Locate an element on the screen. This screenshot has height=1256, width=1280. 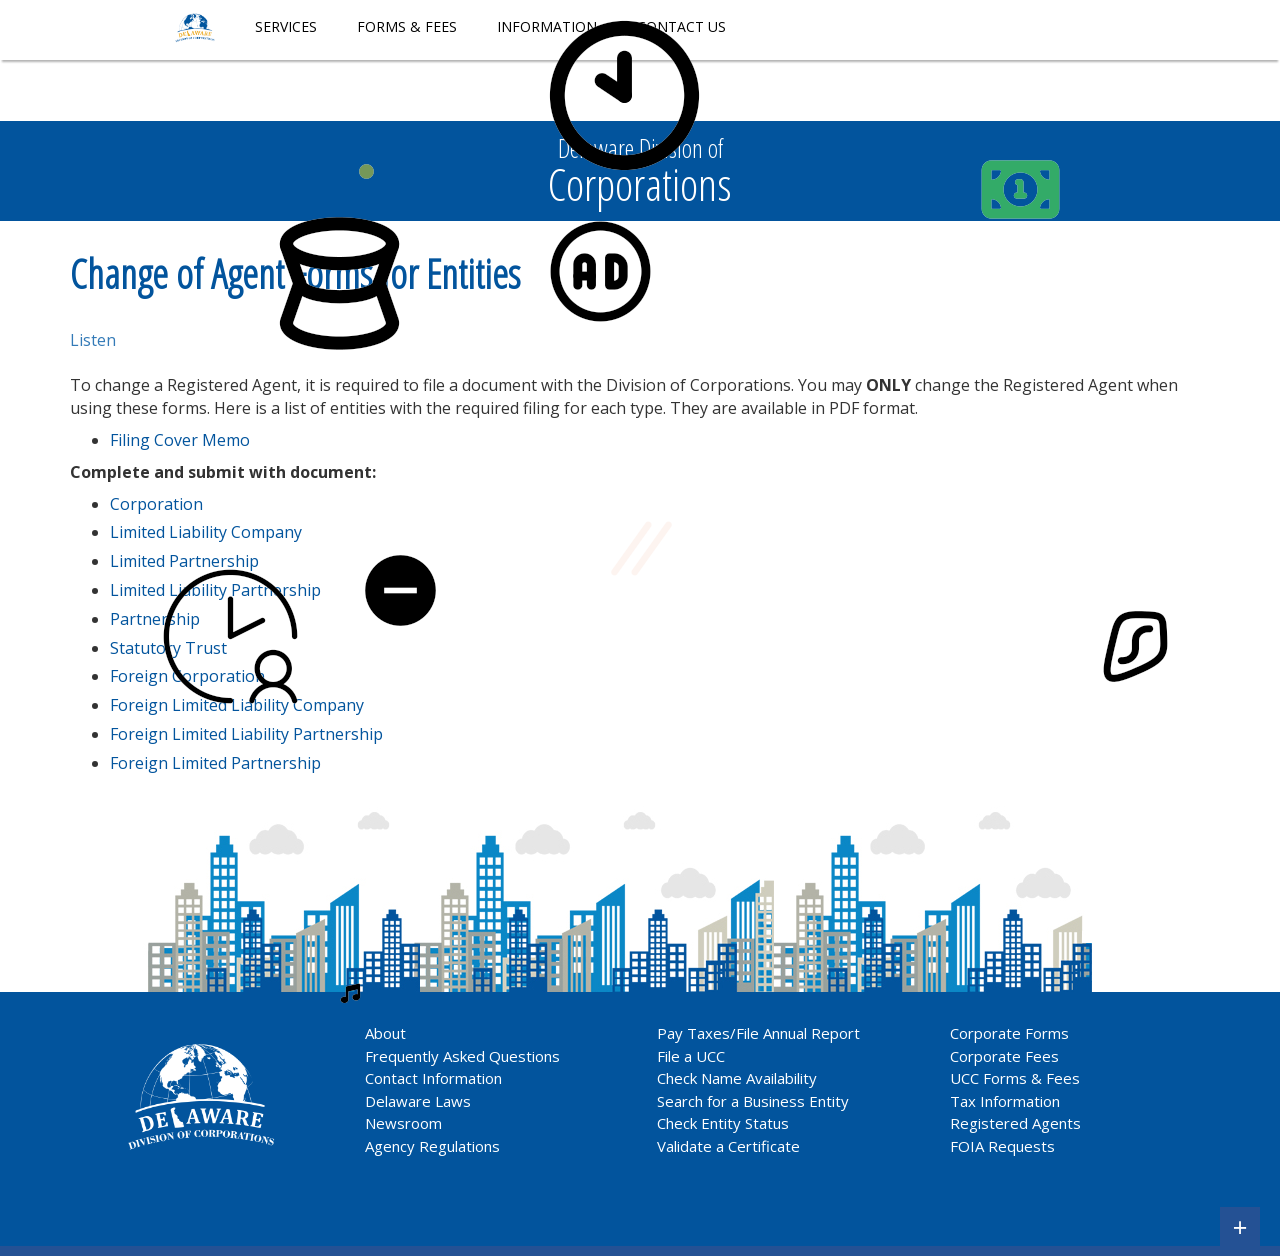
view user's time or availability status is located at coordinates (230, 636).